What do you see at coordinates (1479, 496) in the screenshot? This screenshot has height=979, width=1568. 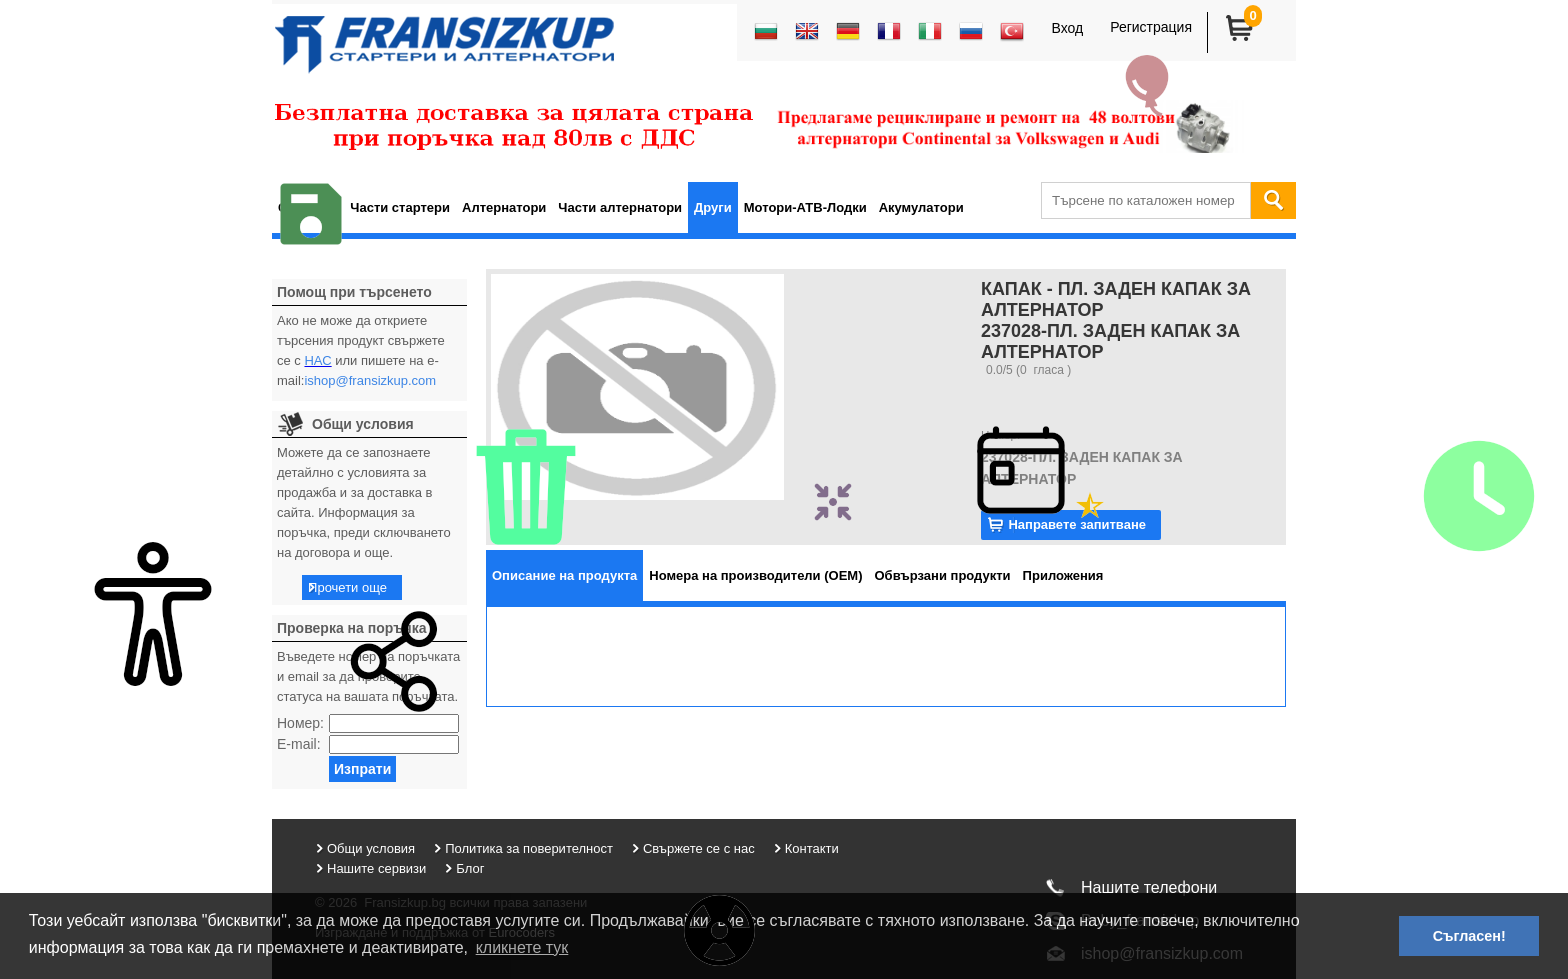 I see `view time or clock settings` at bounding box center [1479, 496].